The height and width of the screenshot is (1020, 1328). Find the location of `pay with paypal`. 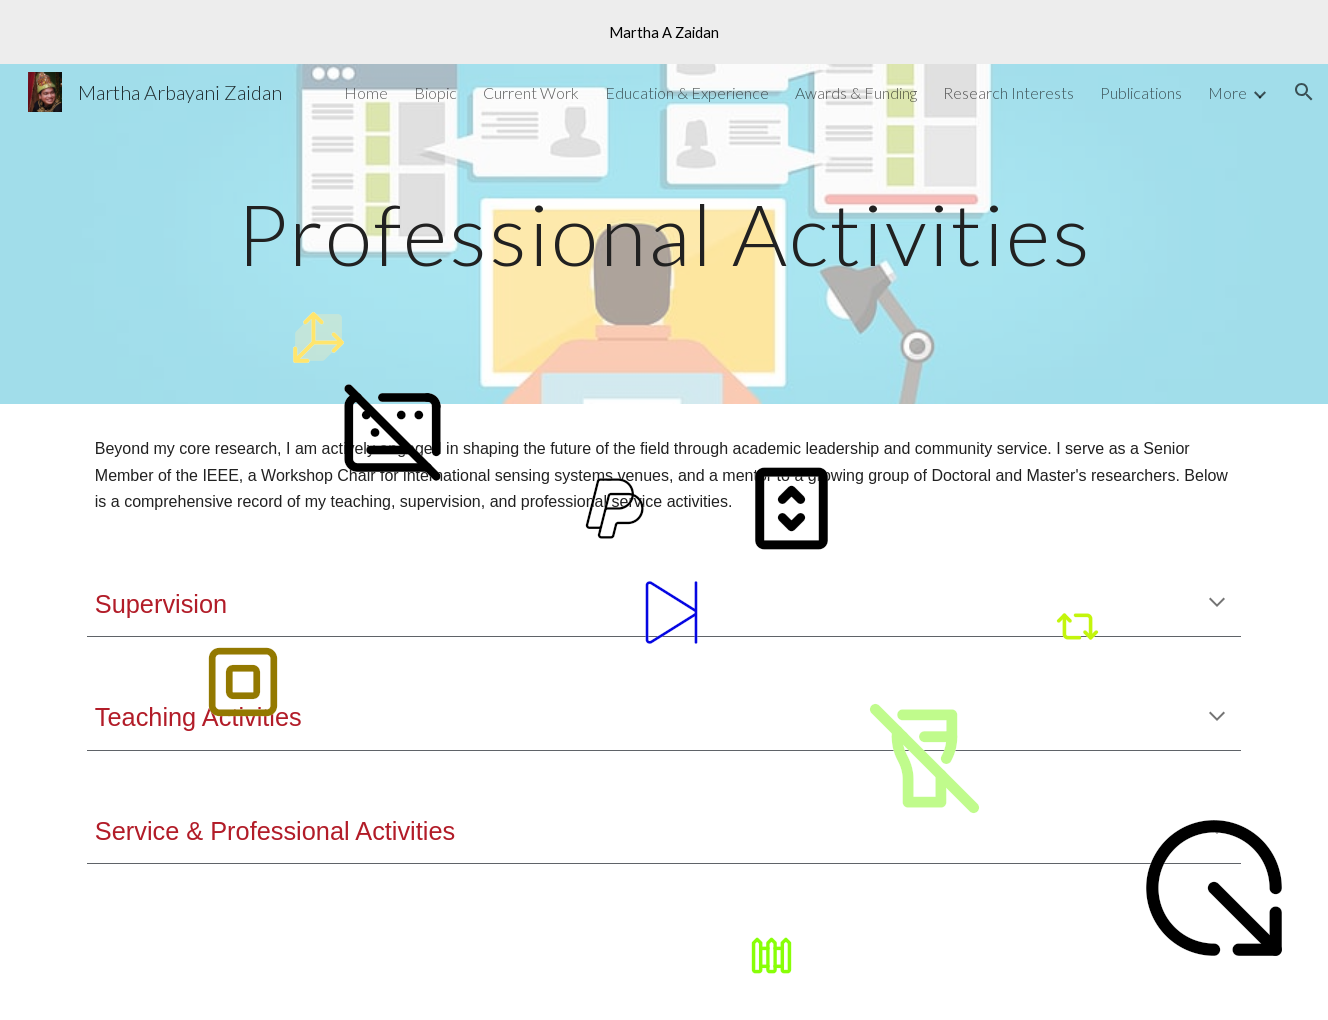

pay with paypal is located at coordinates (613, 508).